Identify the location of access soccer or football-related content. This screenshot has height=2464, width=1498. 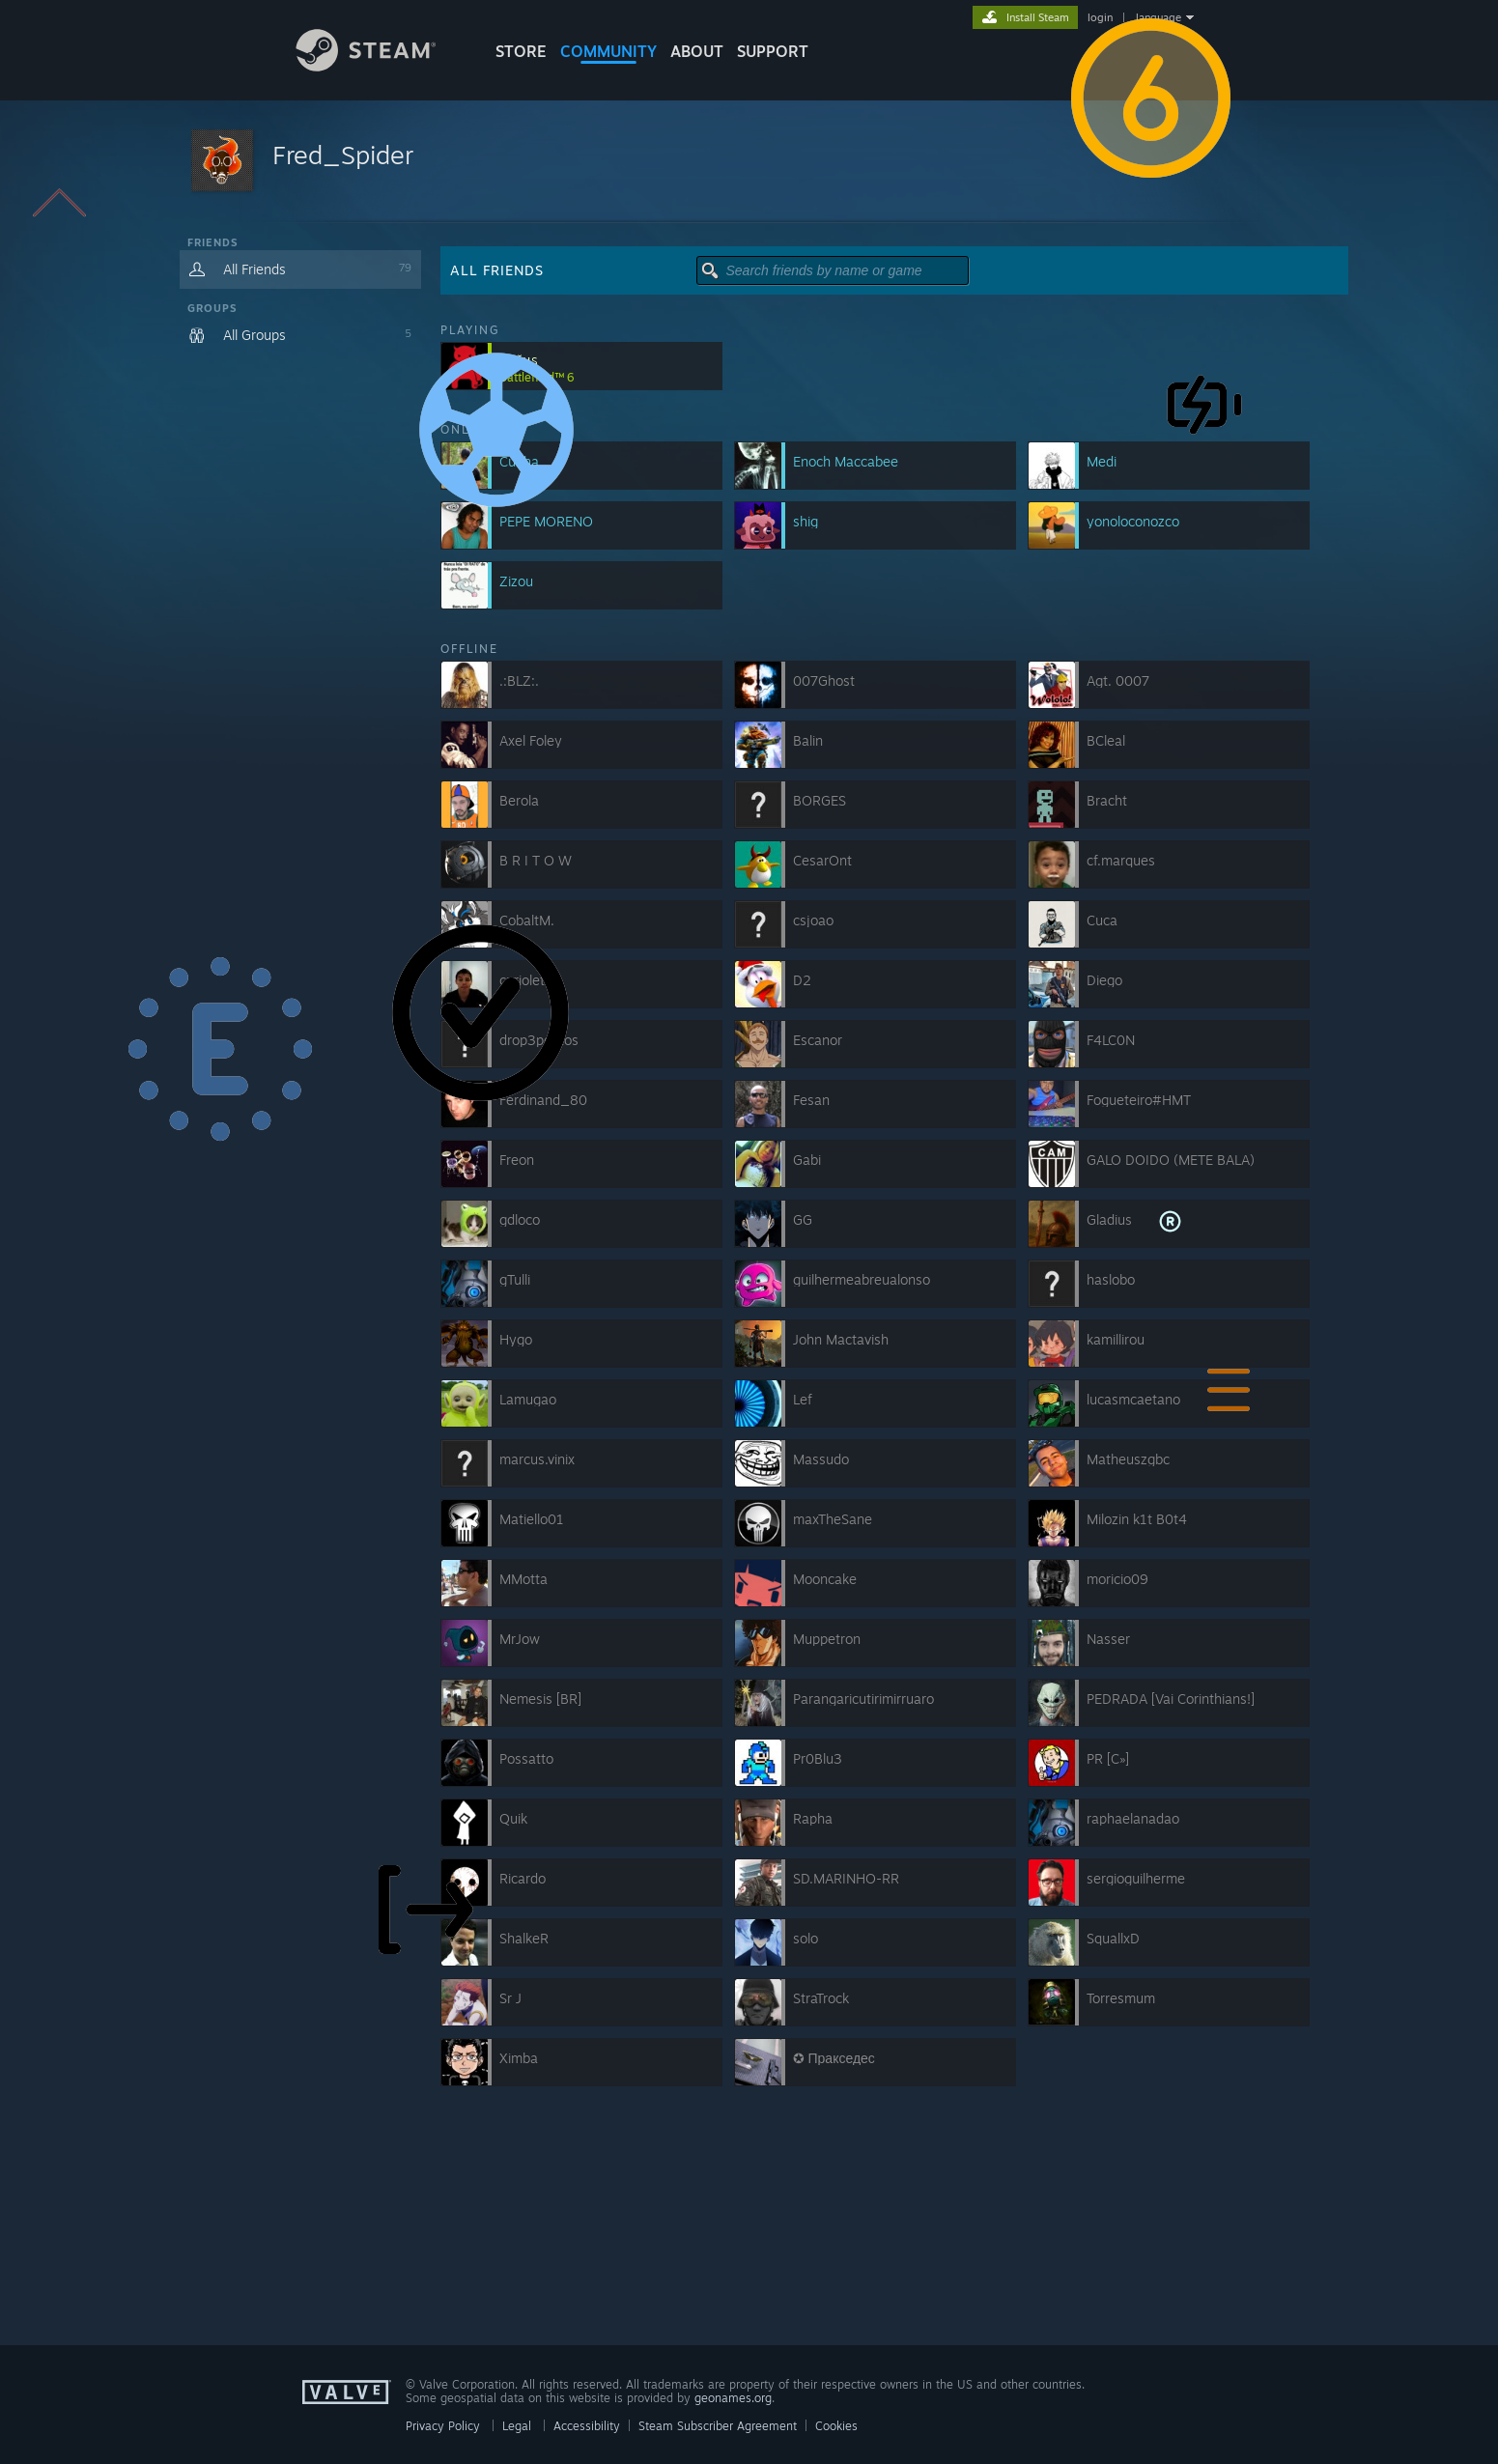
(496, 430).